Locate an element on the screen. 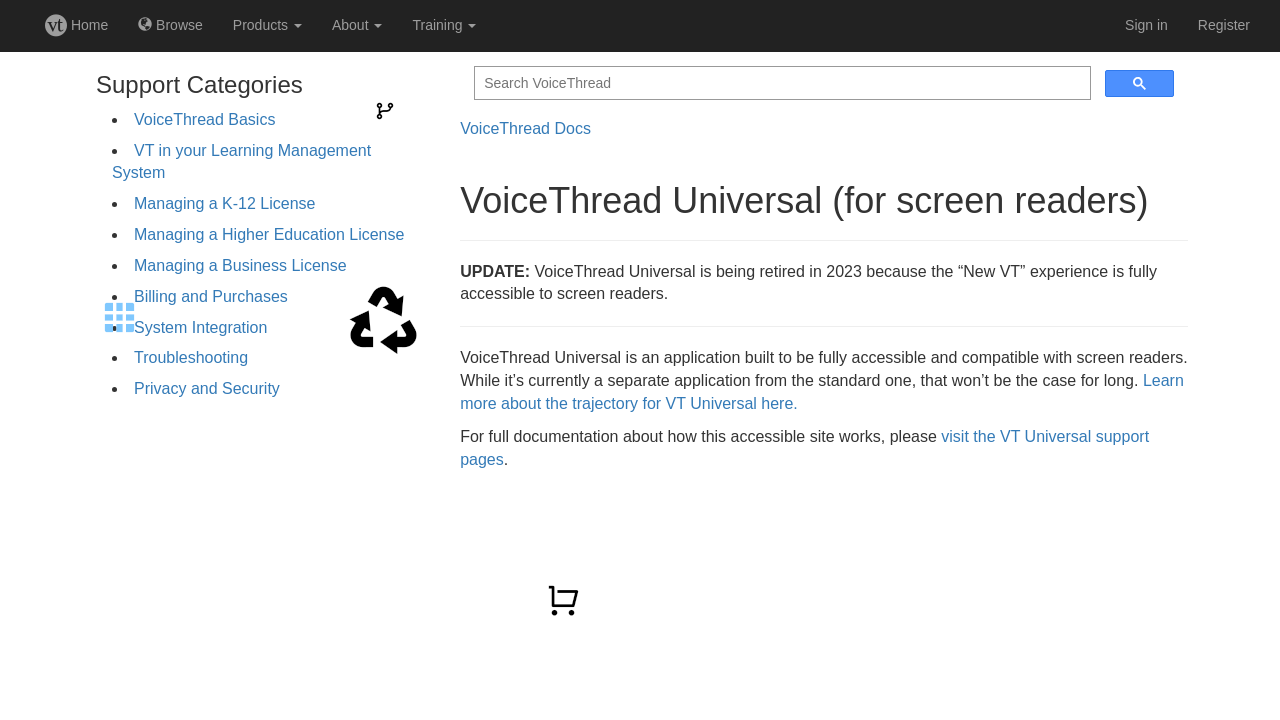 The width and height of the screenshot is (1280, 720). view repository branches is located at coordinates (385, 111).